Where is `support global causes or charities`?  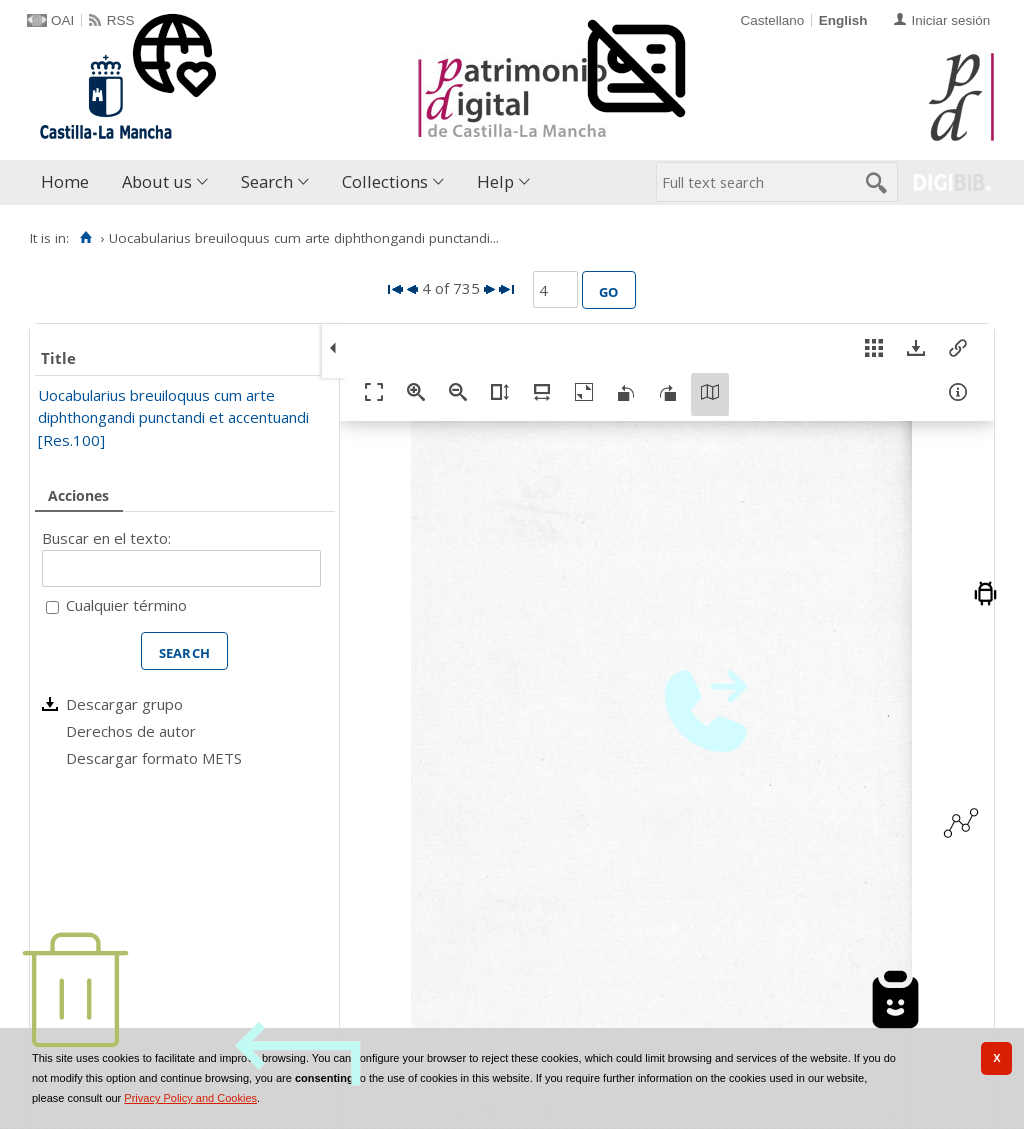 support global causes or charities is located at coordinates (172, 53).